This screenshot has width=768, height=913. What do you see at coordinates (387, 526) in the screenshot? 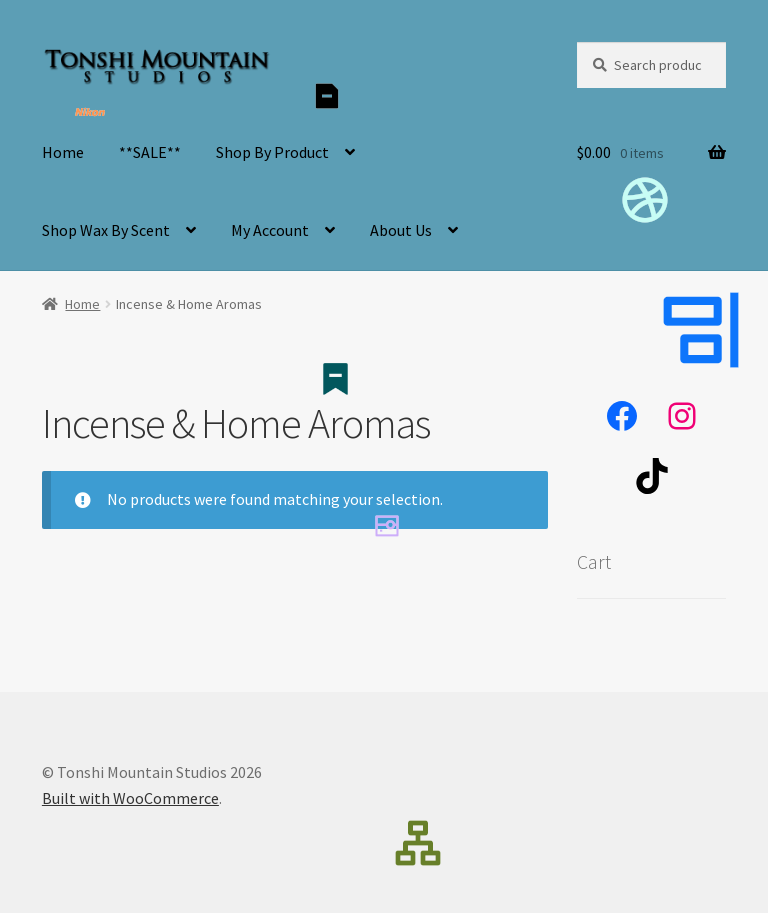
I see `start a presentation or slideshow` at bounding box center [387, 526].